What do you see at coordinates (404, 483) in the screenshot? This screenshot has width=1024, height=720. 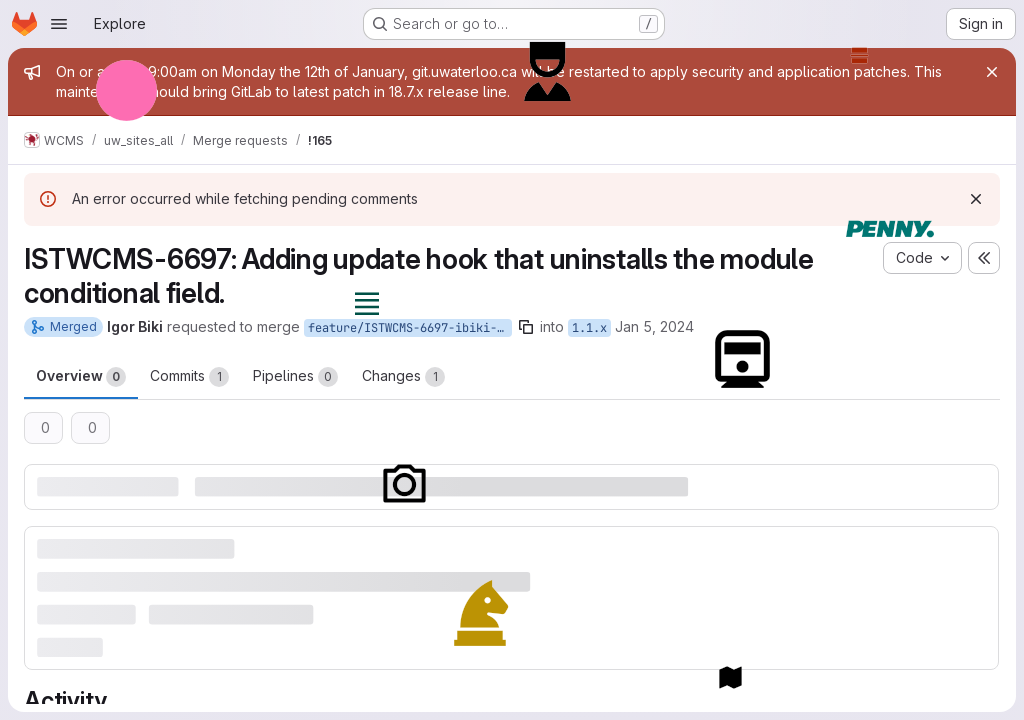 I see `take a photo` at bounding box center [404, 483].